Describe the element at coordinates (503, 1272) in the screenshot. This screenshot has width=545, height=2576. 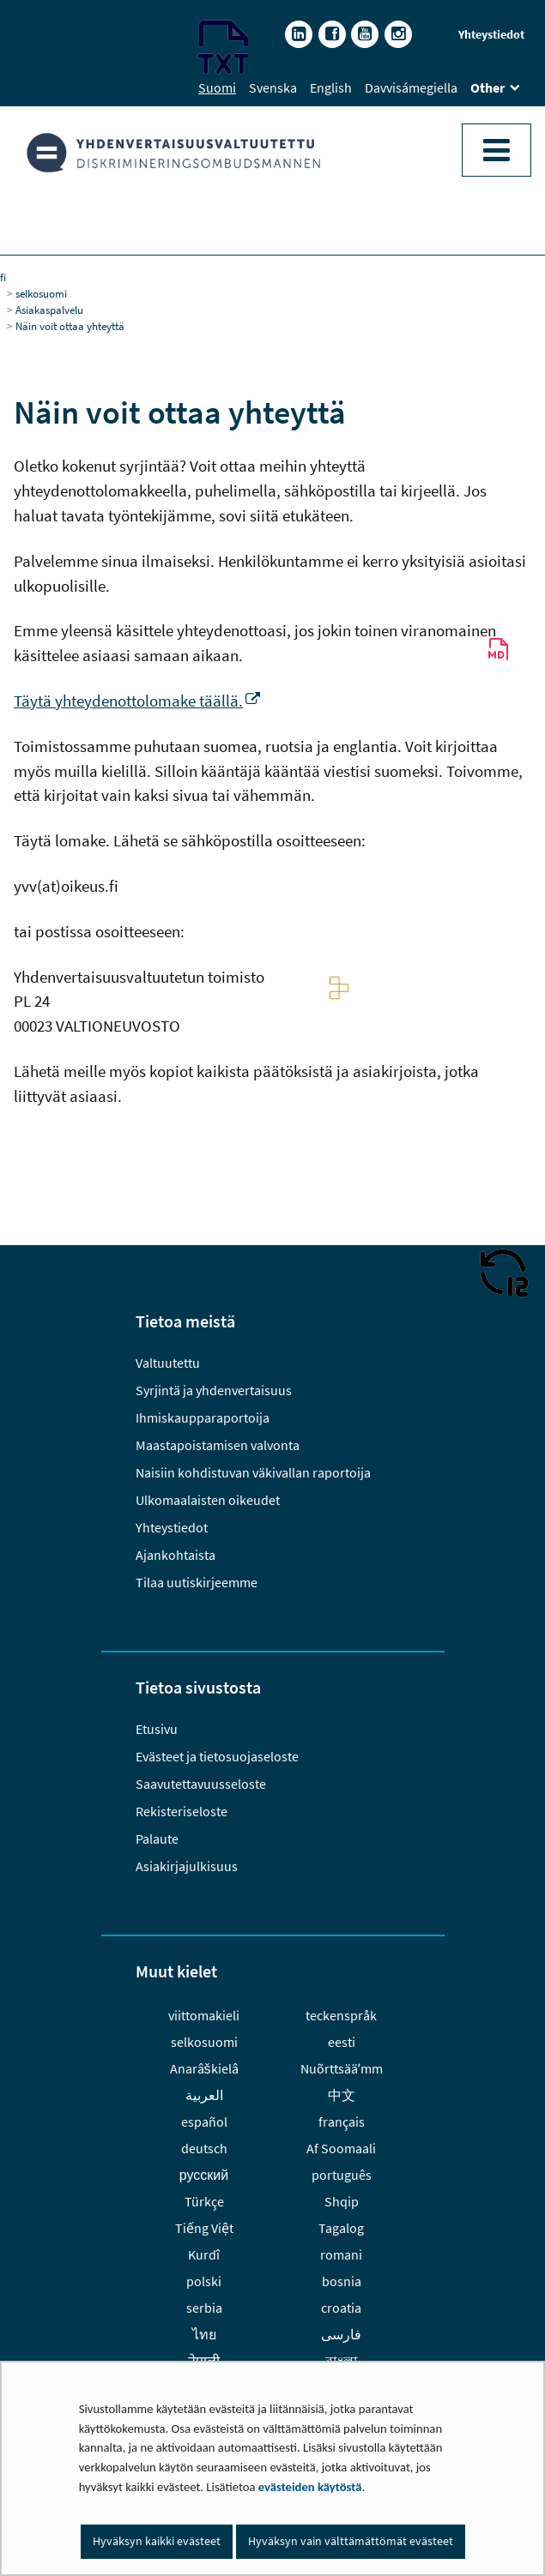
I see `switch to 12-hour time format` at that location.